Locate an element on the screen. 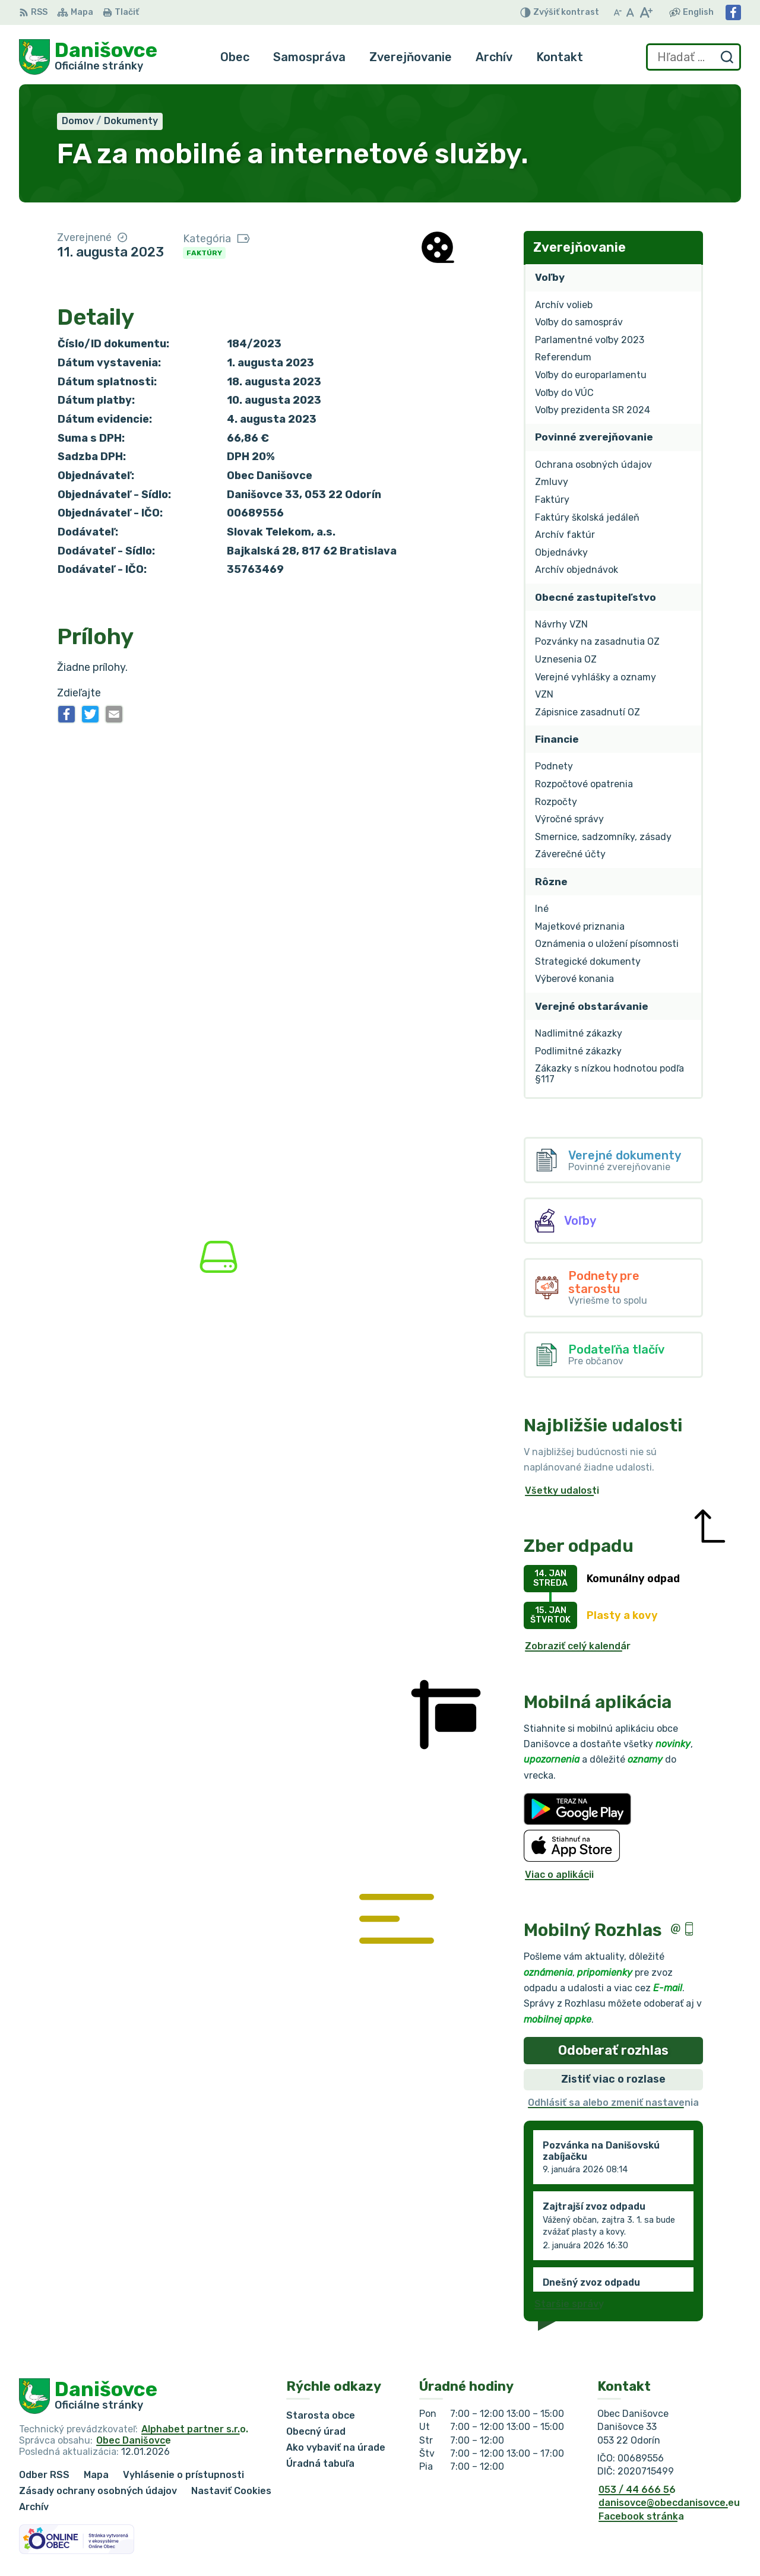 The height and width of the screenshot is (2576, 760). access server settings or management is located at coordinates (218, 1257).